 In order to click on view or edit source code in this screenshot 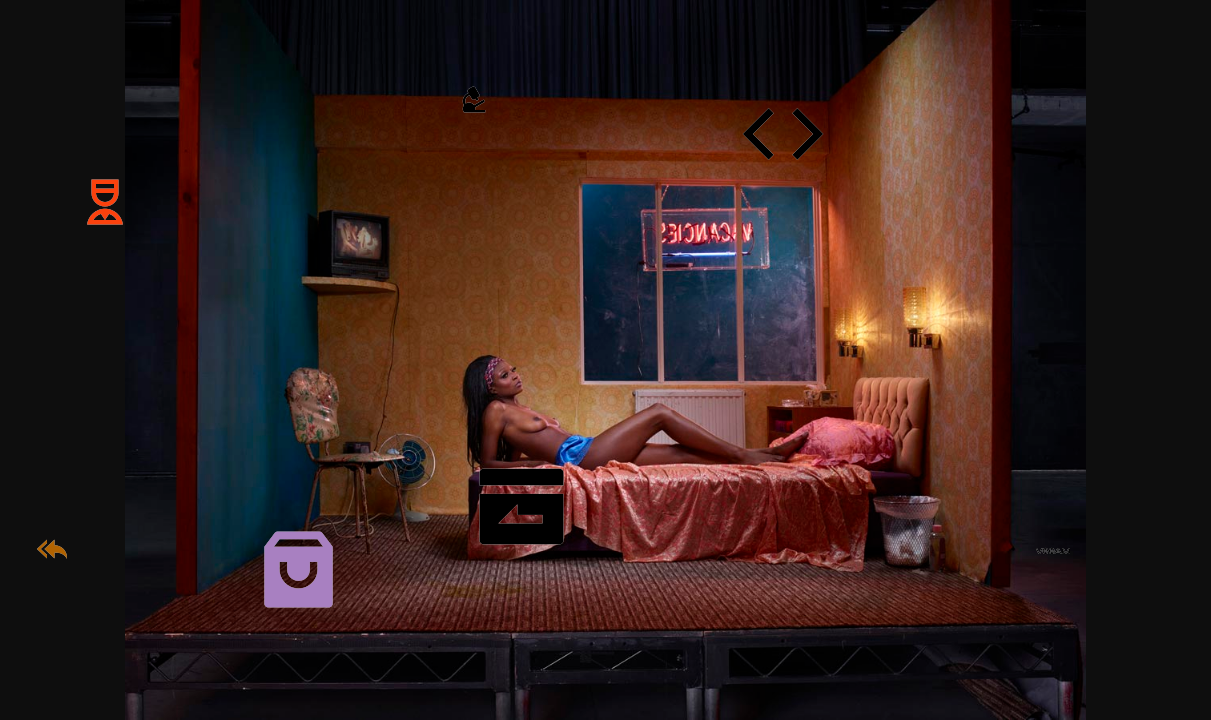, I will do `click(783, 134)`.